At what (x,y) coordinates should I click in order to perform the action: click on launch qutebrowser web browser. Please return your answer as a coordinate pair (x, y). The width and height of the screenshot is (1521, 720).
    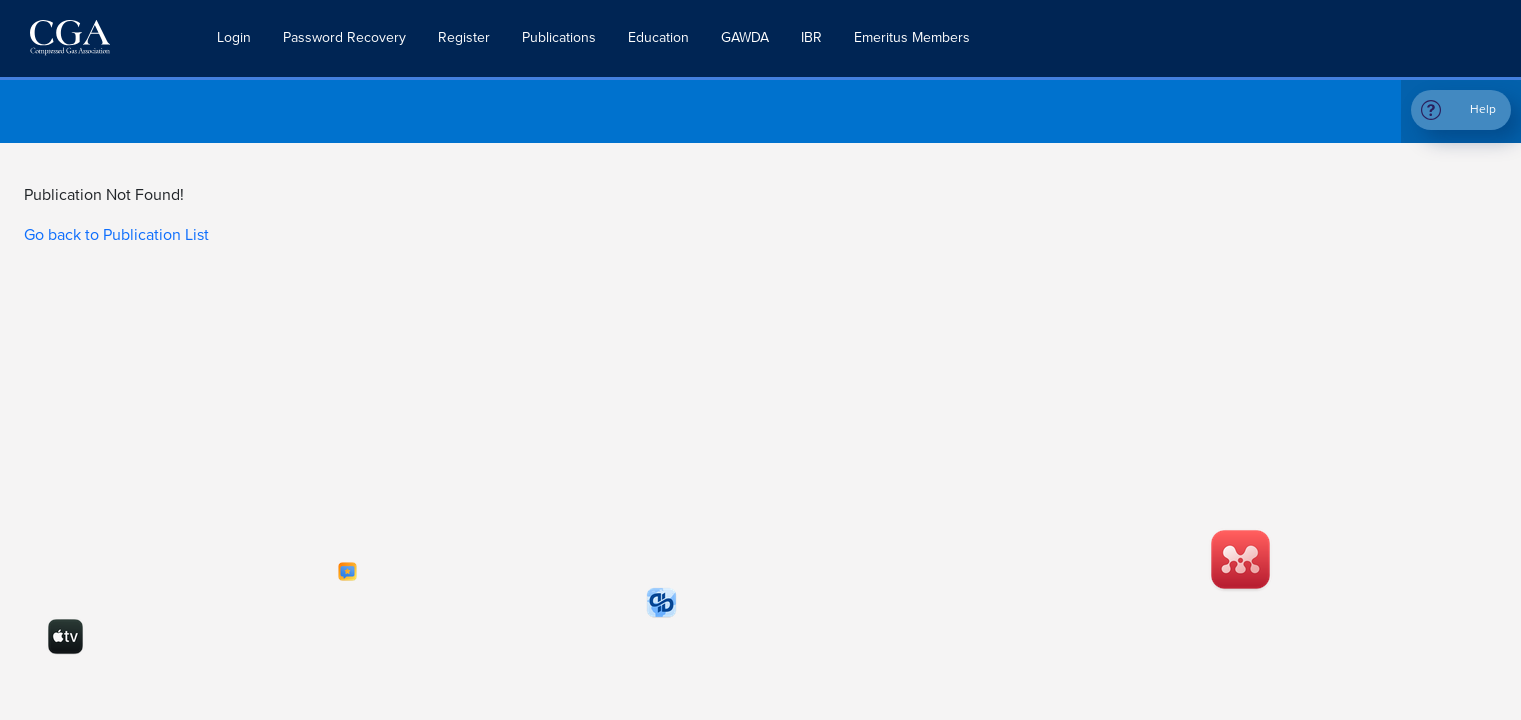
    Looking at the image, I should click on (661, 602).